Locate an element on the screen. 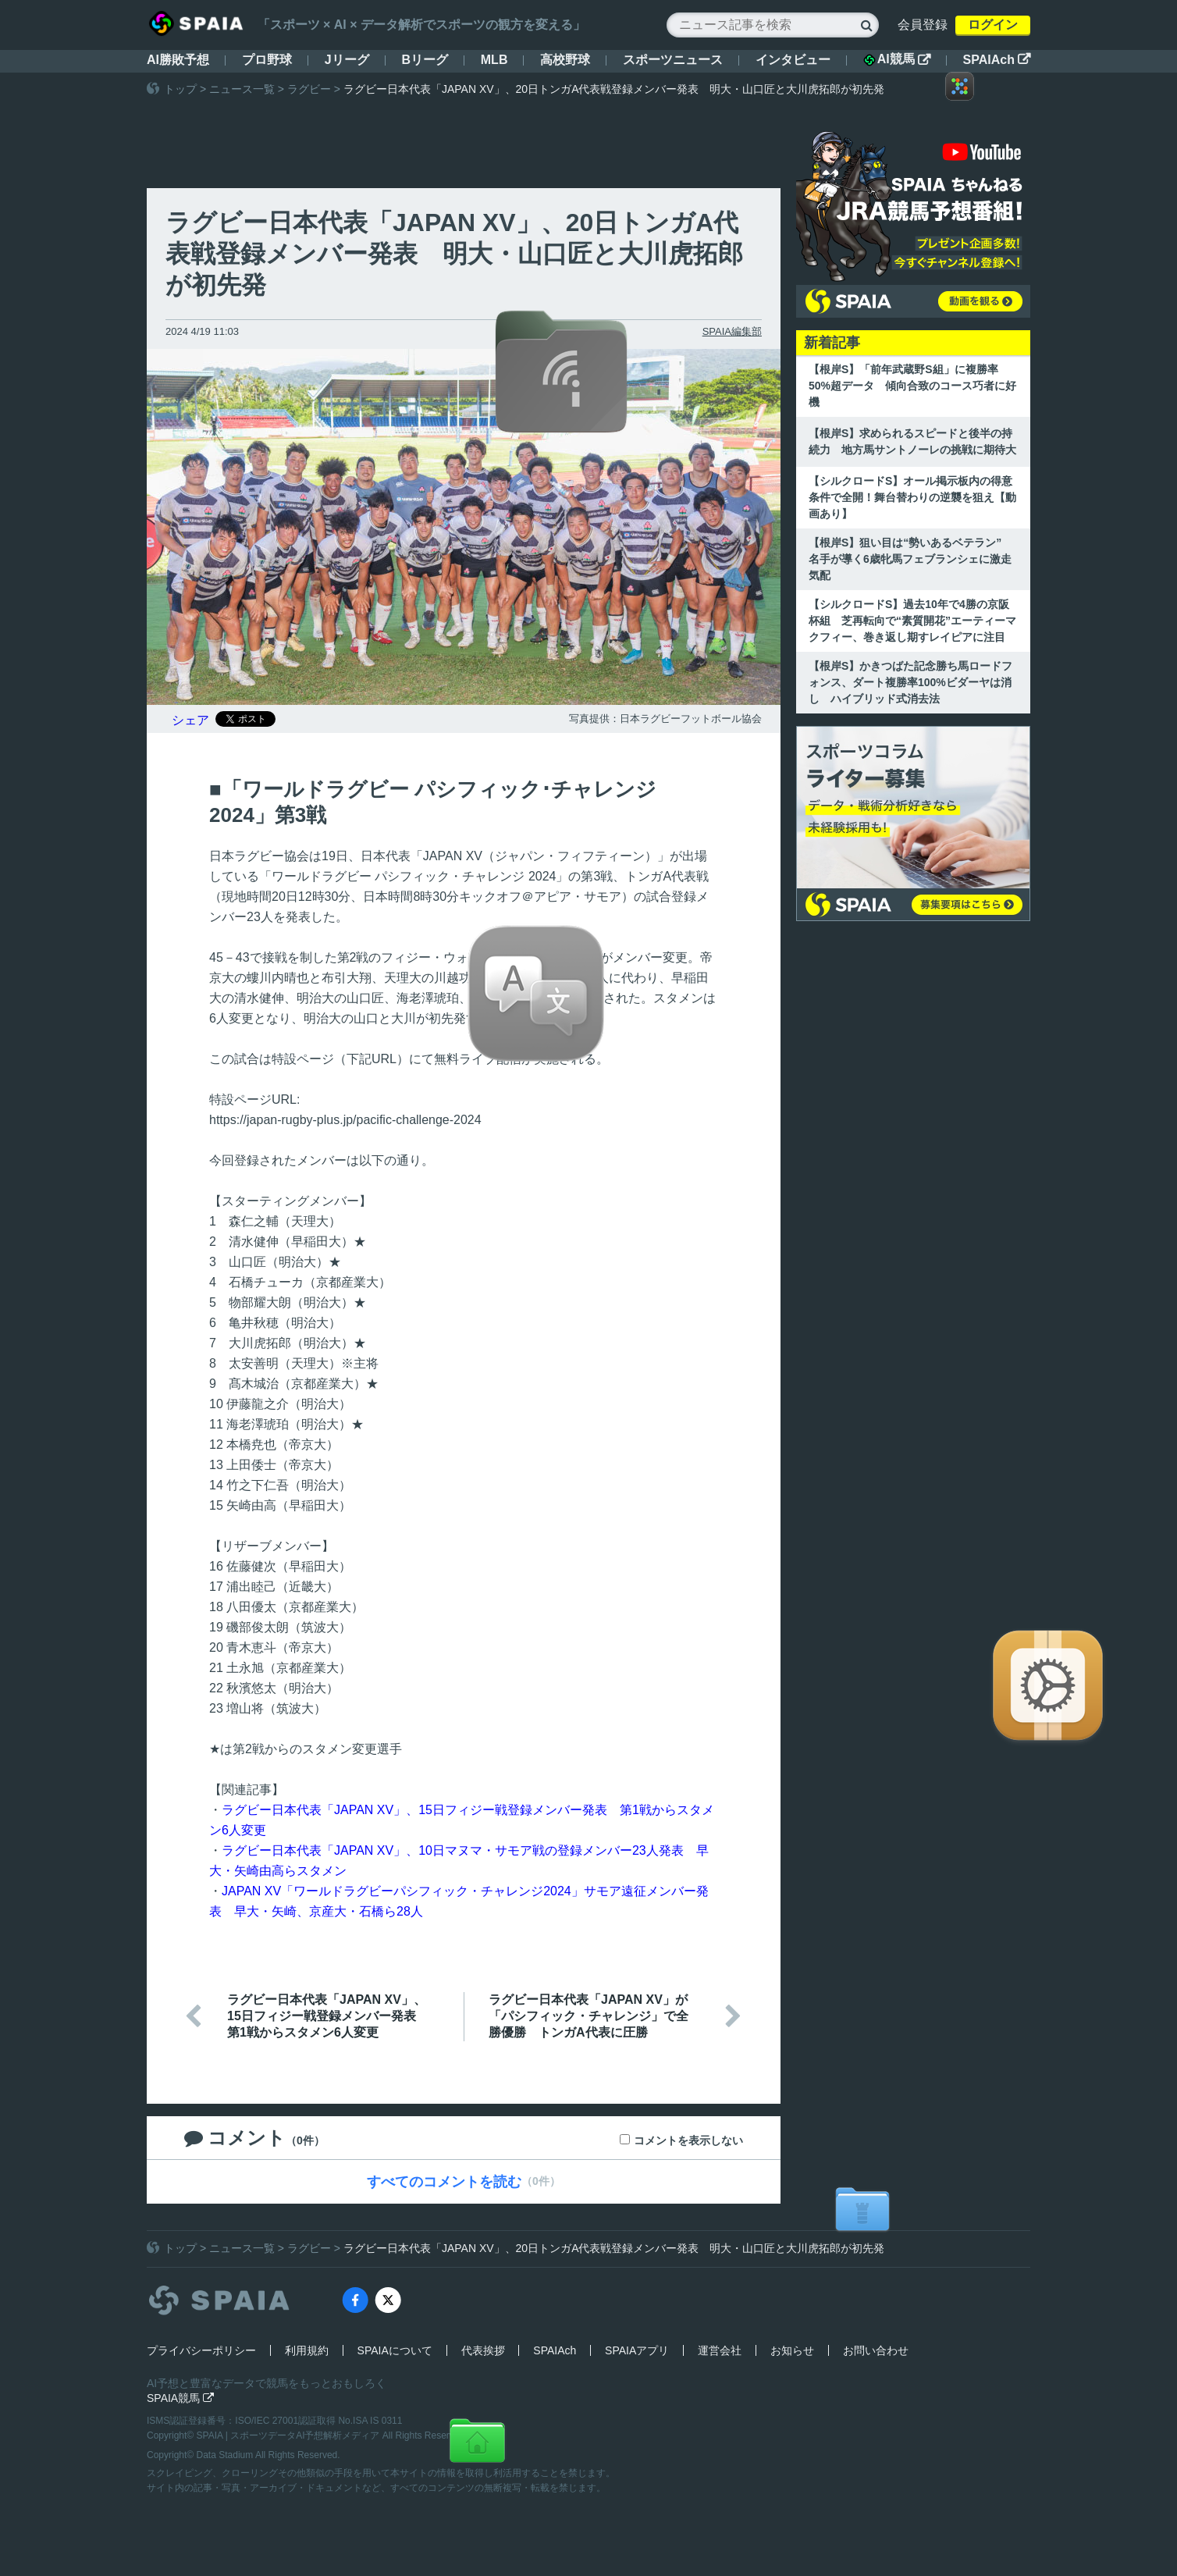  open the translate app is located at coordinates (535, 993).